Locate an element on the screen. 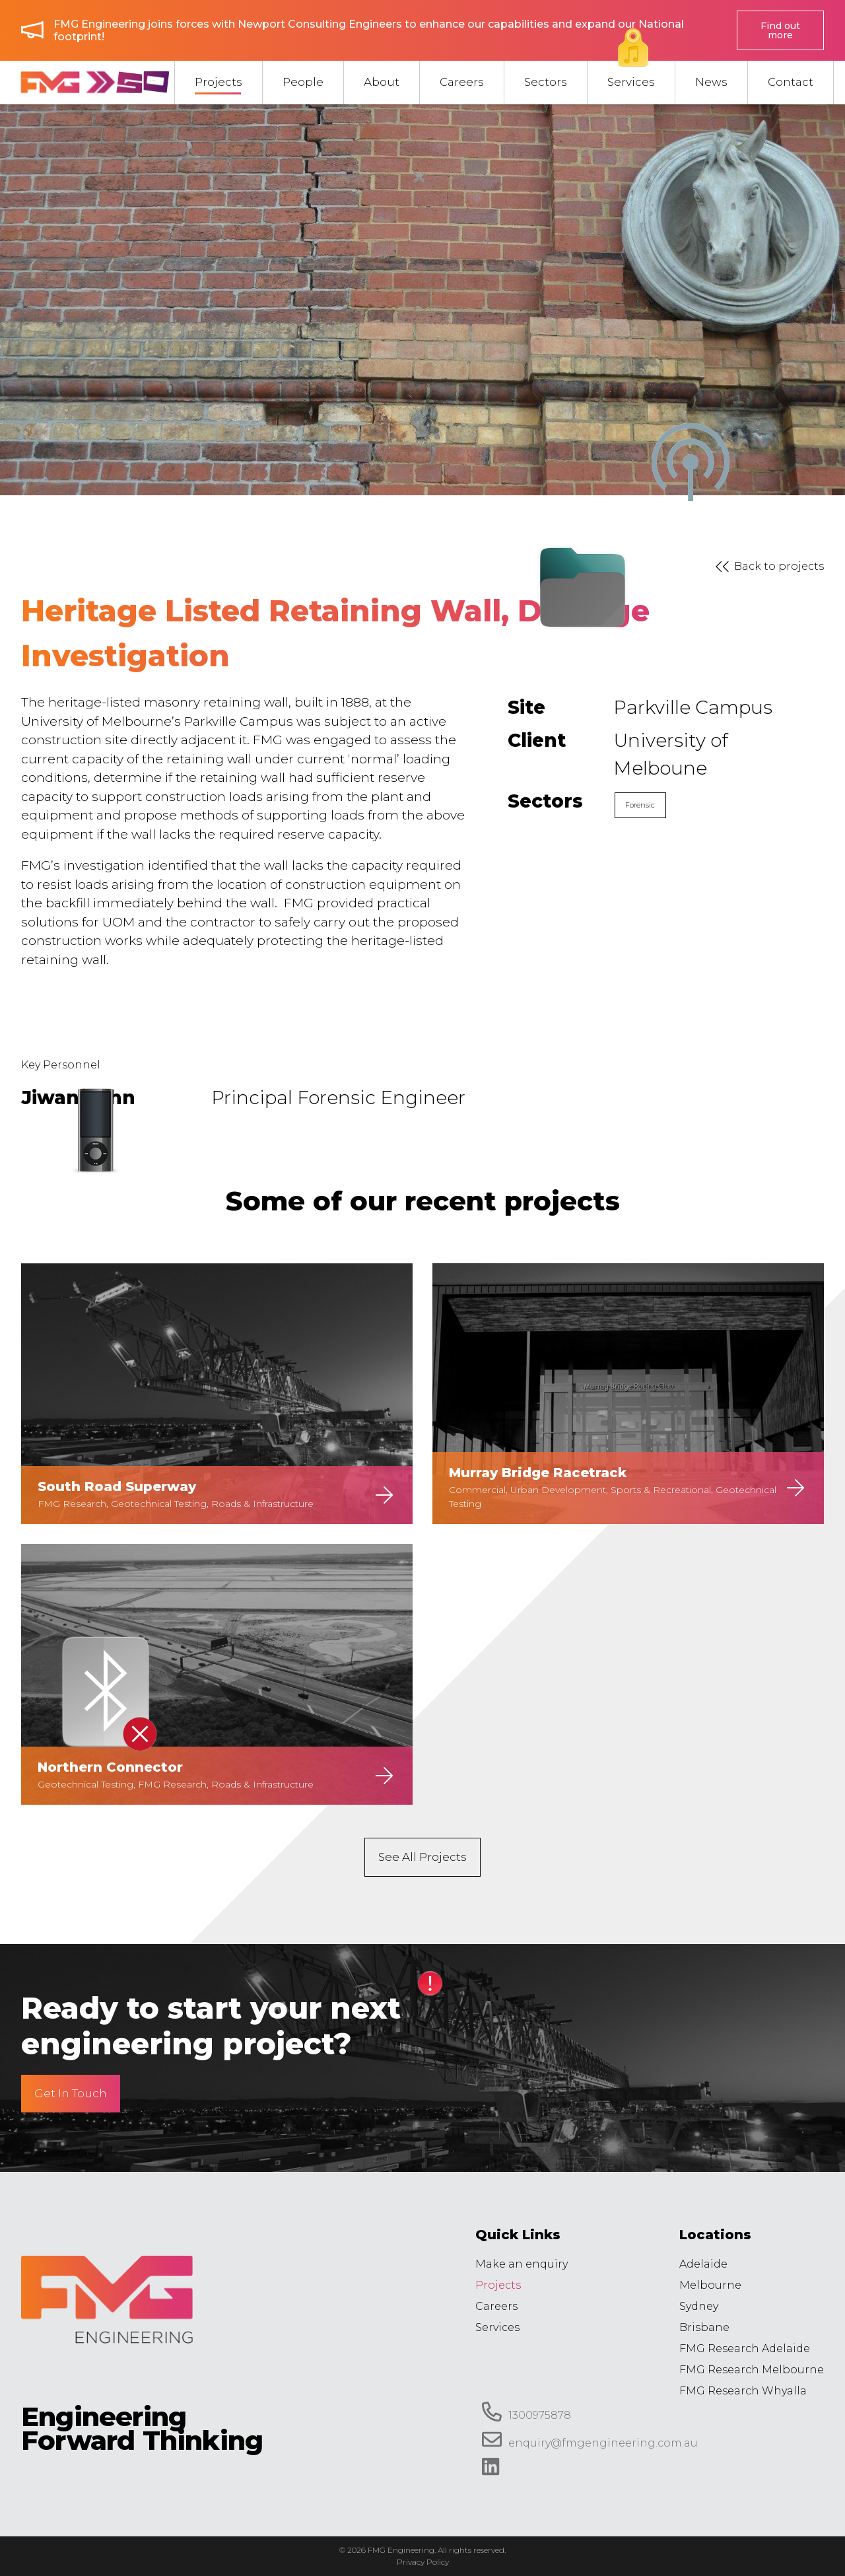 This screenshot has height=2576, width=845. bluetooth is currently disabled is located at coordinates (106, 1692).